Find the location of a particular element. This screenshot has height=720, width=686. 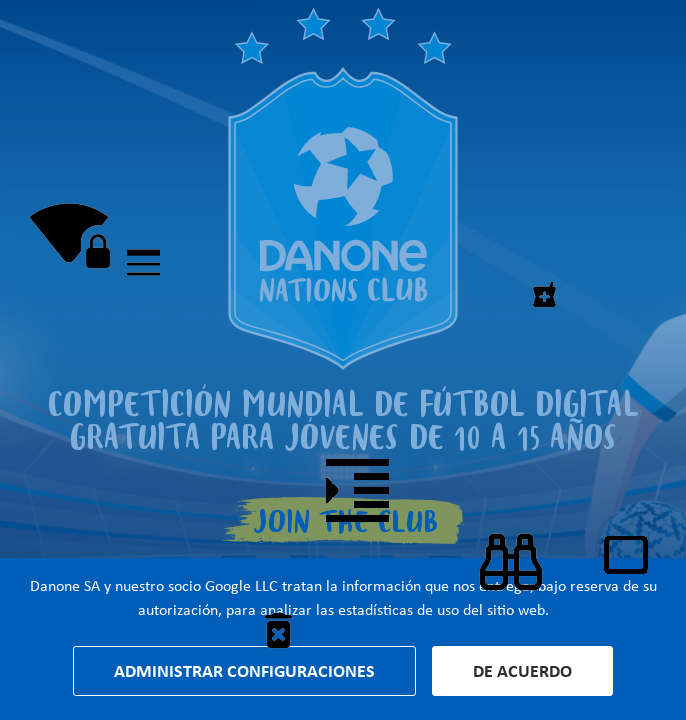

permanently delete an item is located at coordinates (278, 630).